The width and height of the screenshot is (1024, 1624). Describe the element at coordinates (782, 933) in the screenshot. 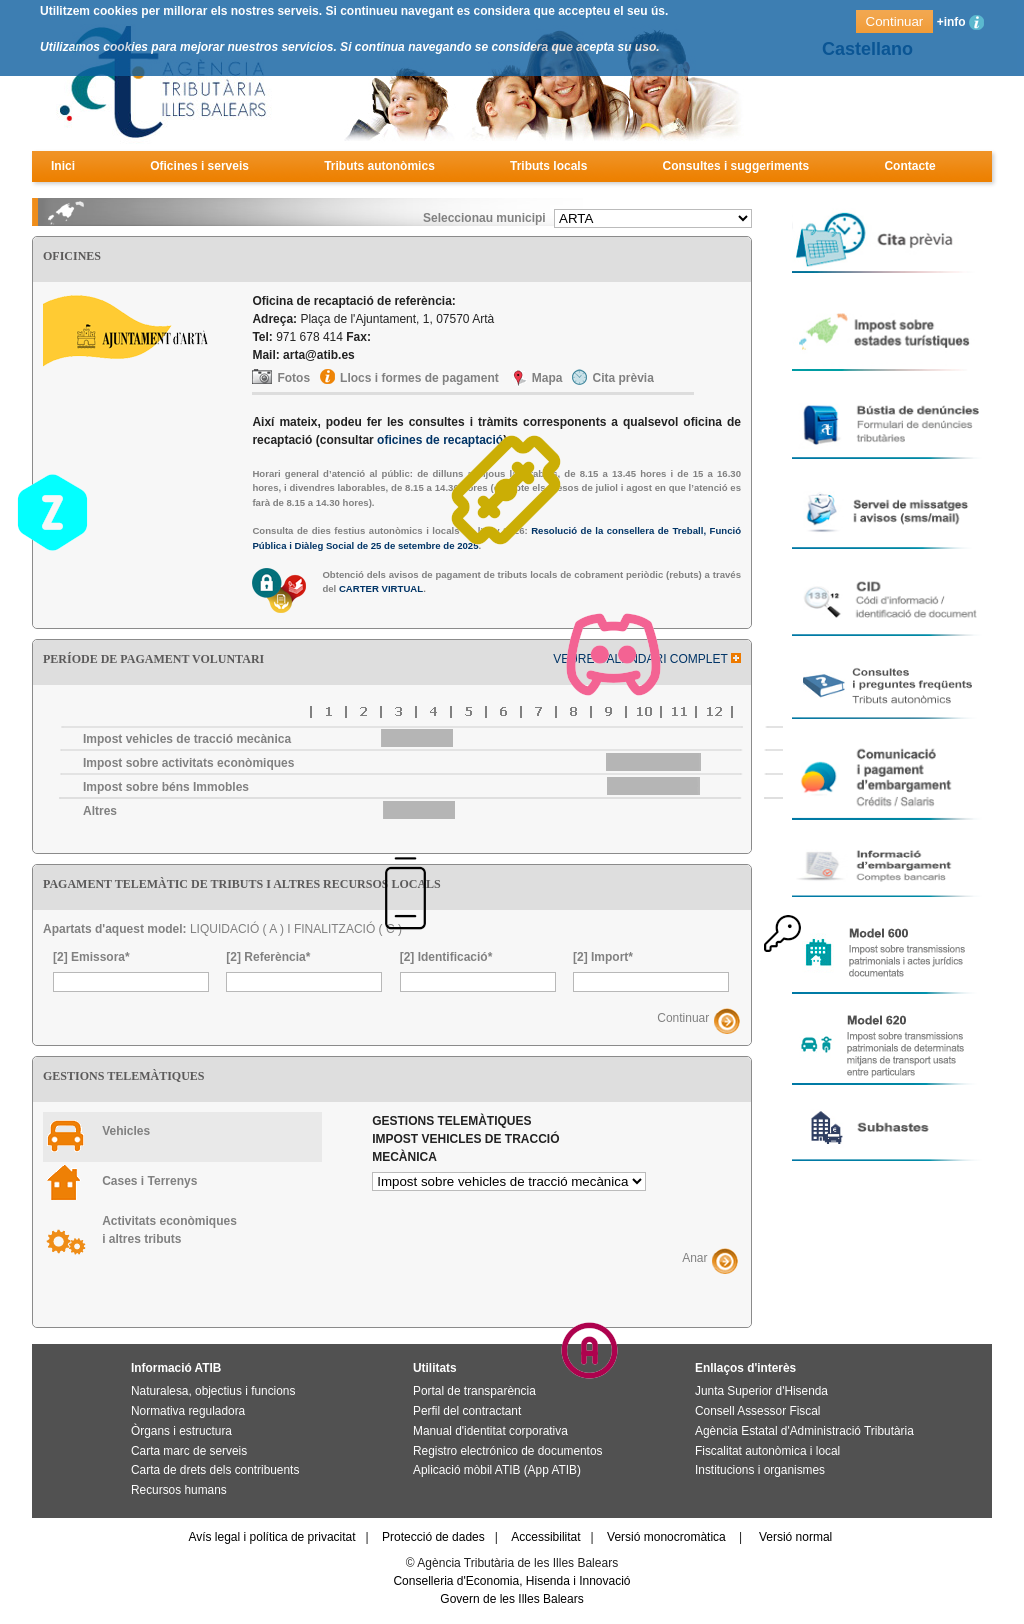

I see `access account security settings` at that location.